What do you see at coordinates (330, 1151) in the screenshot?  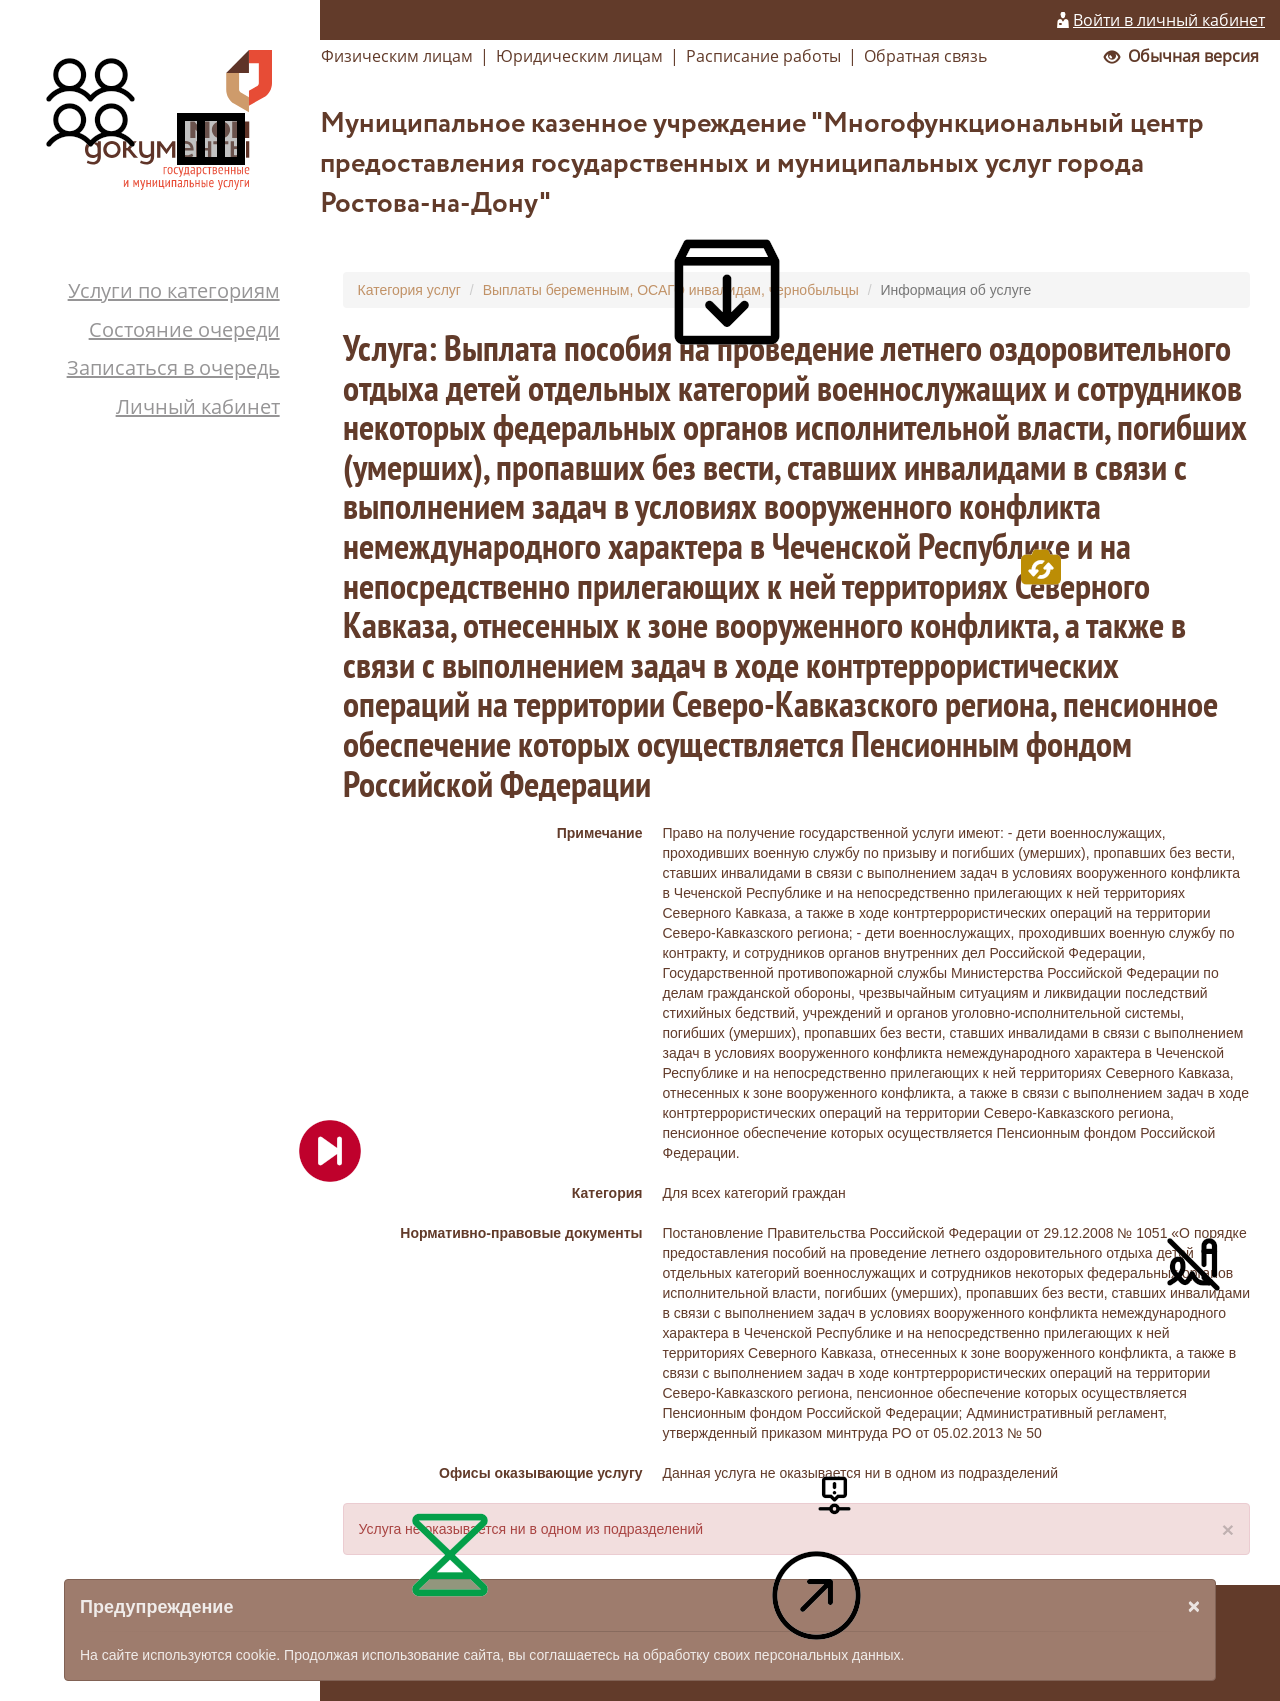 I see `skip to the next track` at bounding box center [330, 1151].